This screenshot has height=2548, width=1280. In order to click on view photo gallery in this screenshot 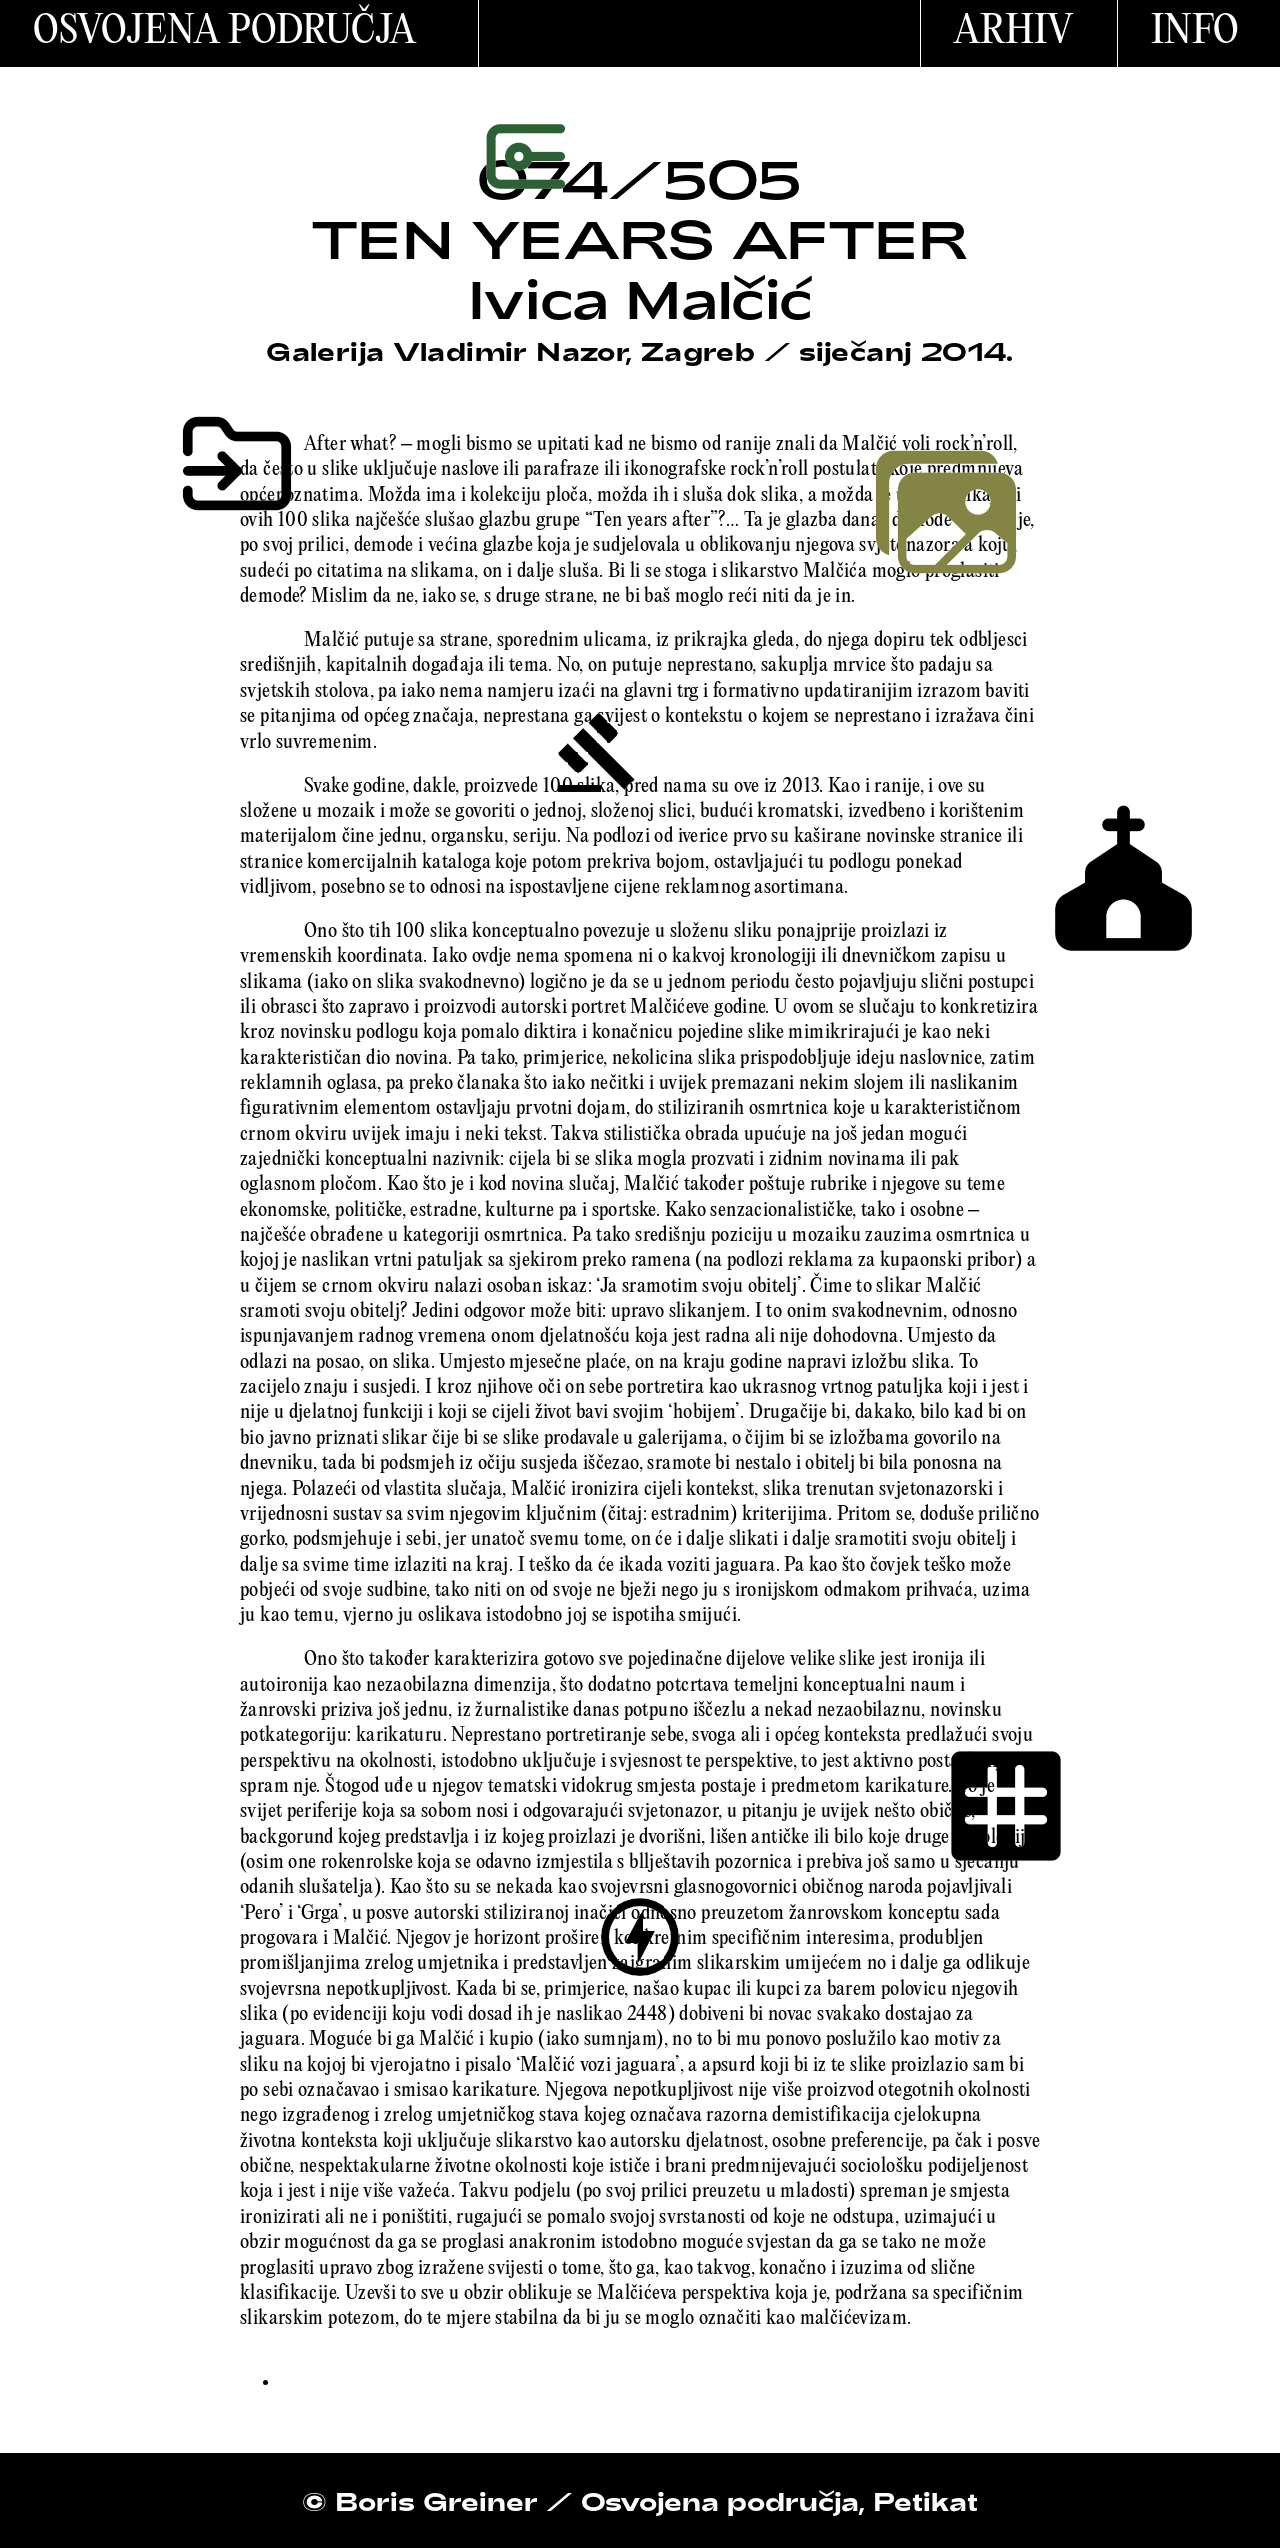, I will do `click(946, 512)`.